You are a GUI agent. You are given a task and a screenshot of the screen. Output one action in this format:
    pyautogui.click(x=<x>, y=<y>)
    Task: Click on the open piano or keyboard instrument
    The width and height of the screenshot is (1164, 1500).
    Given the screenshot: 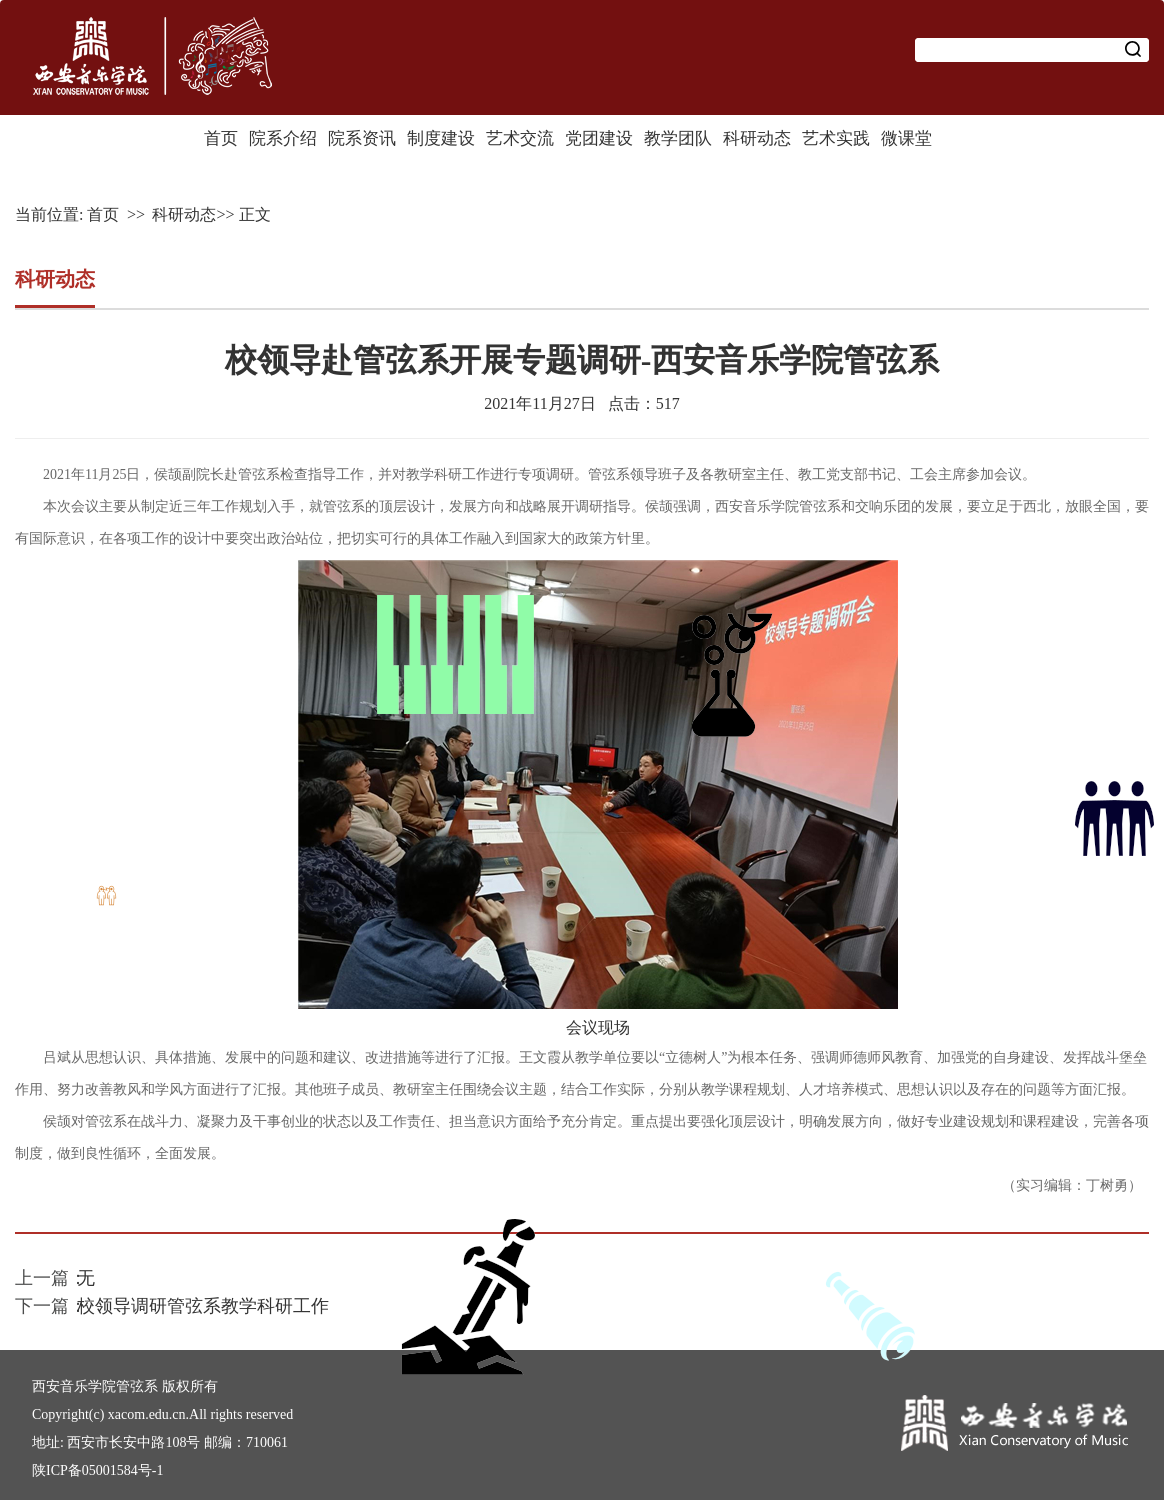 What is the action you would take?
    pyautogui.click(x=455, y=654)
    